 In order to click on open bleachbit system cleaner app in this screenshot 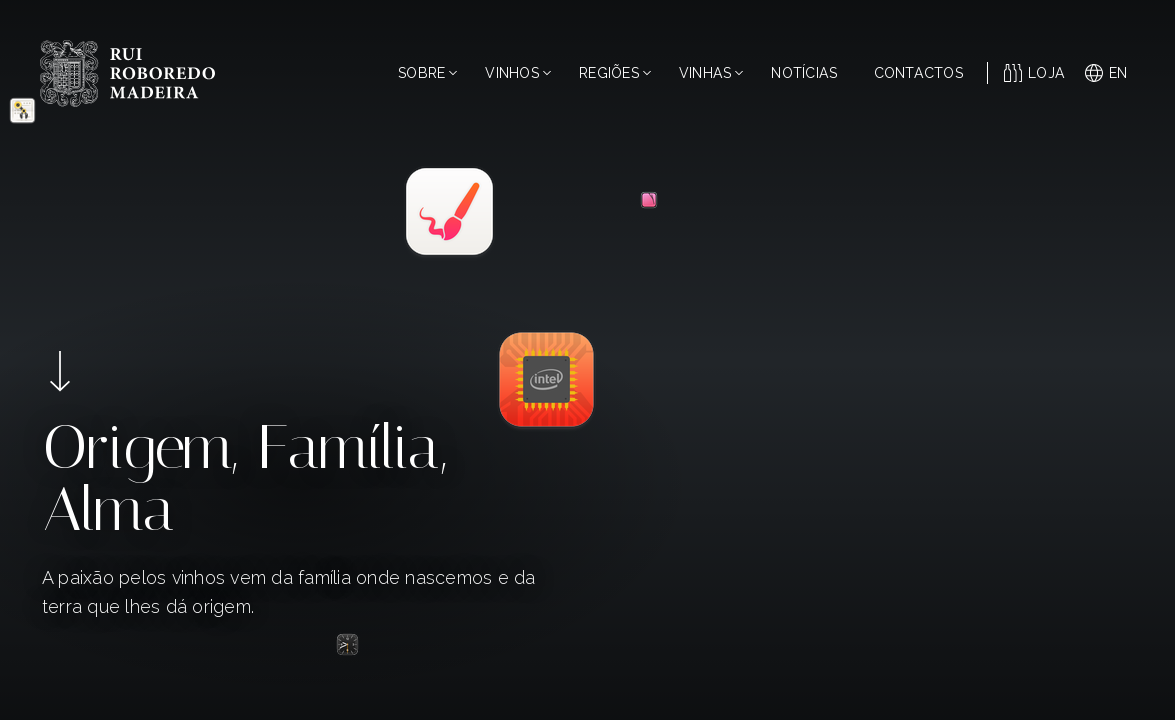, I will do `click(649, 200)`.